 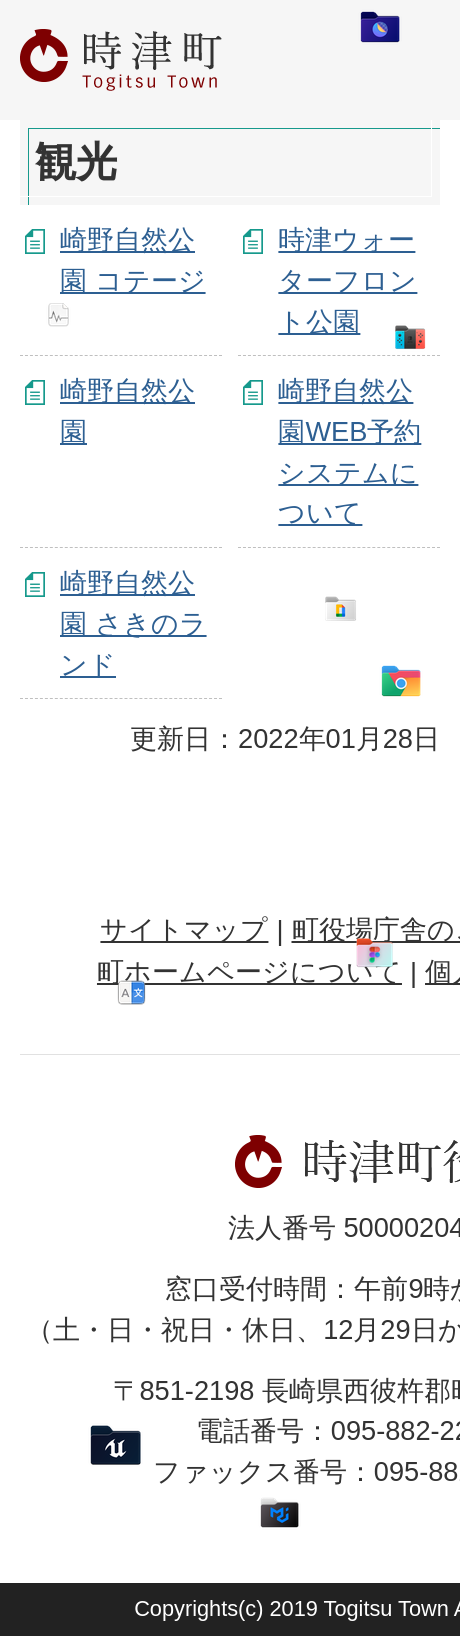 What do you see at coordinates (131, 992) in the screenshot?
I see `access language and translation settings` at bounding box center [131, 992].